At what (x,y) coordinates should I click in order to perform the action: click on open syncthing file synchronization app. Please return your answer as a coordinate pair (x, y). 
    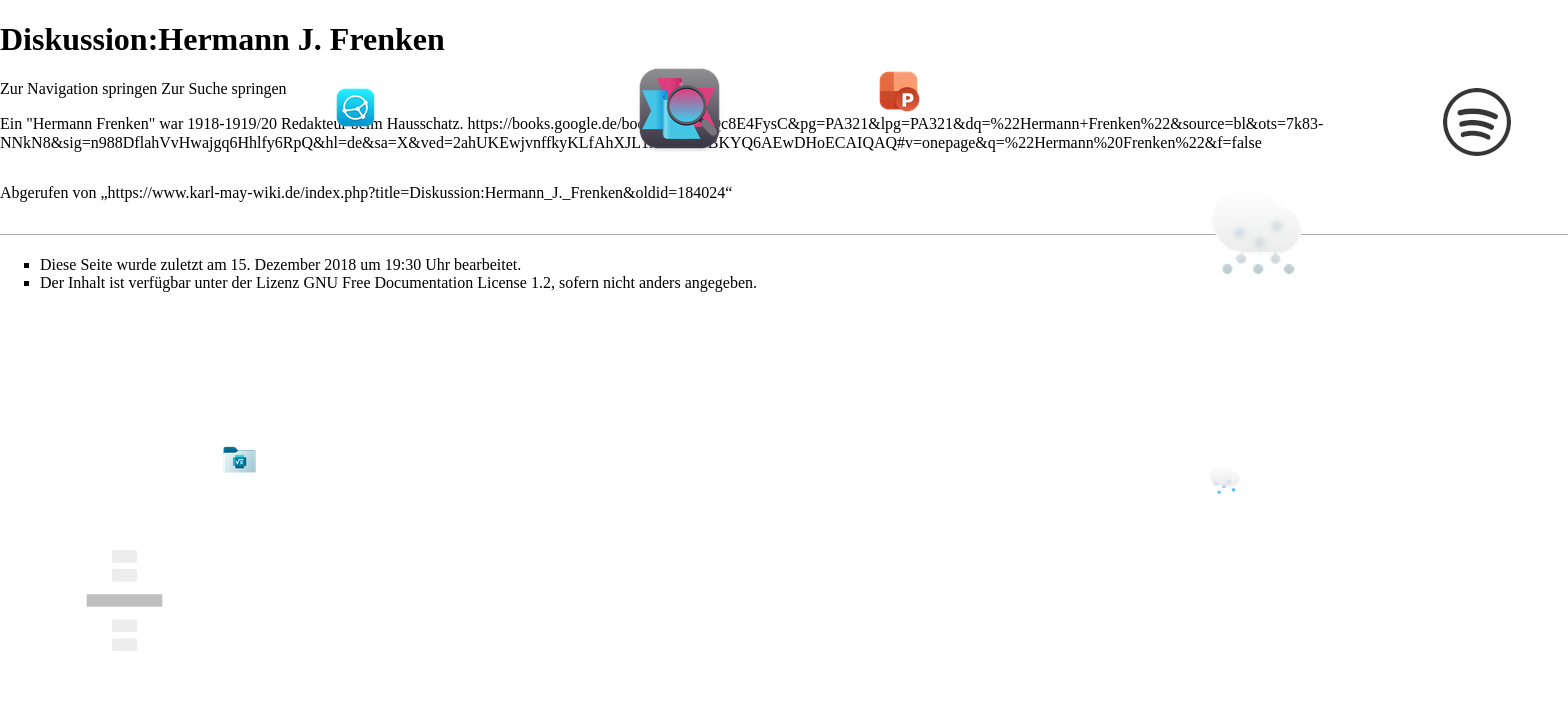
    Looking at the image, I should click on (355, 107).